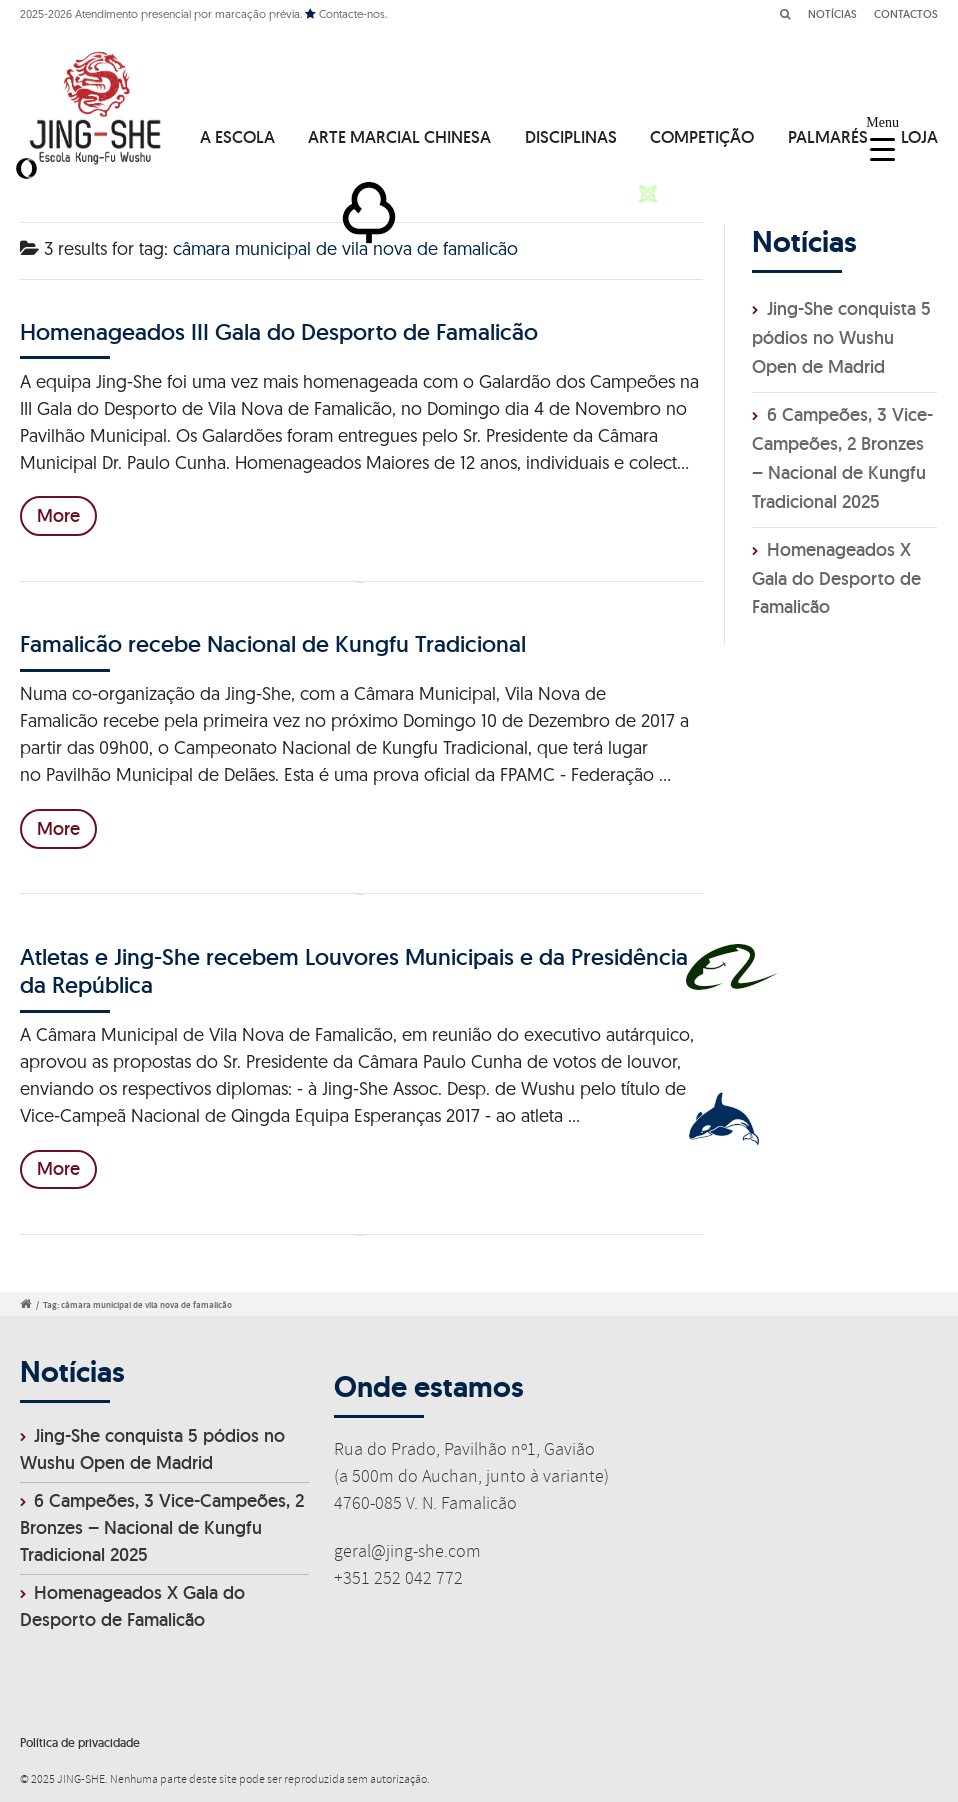 This screenshot has width=958, height=1802. What do you see at coordinates (369, 214) in the screenshot?
I see `access nature or environmental settings` at bounding box center [369, 214].